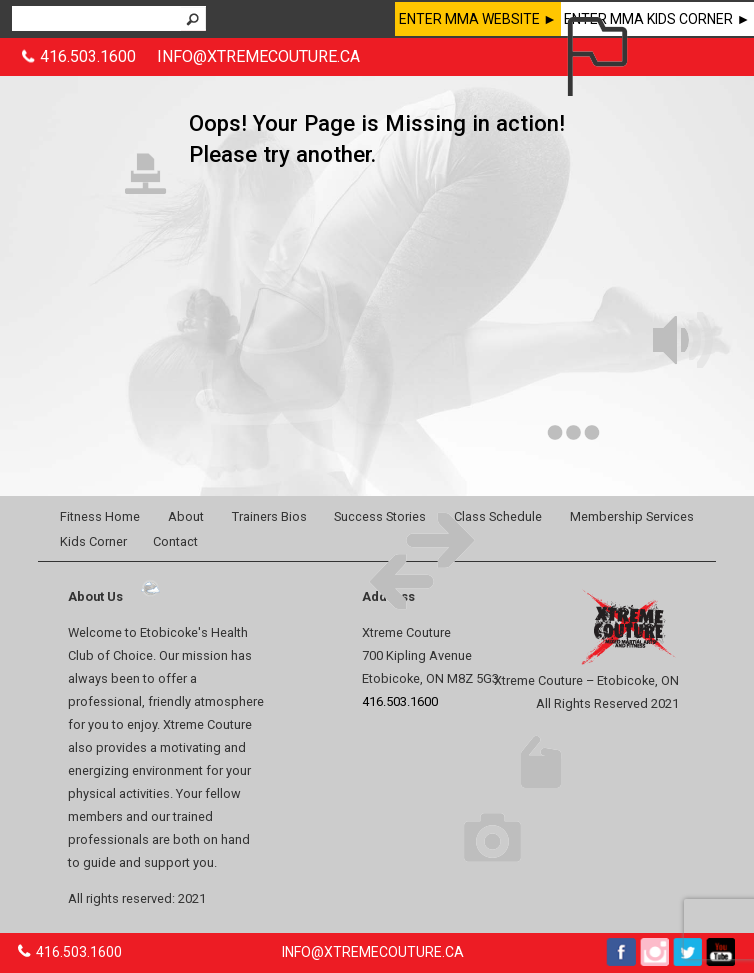 This screenshot has width=754, height=973. What do you see at coordinates (150, 588) in the screenshot?
I see `indicates partly cloudy conditions at night` at bounding box center [150, 588].